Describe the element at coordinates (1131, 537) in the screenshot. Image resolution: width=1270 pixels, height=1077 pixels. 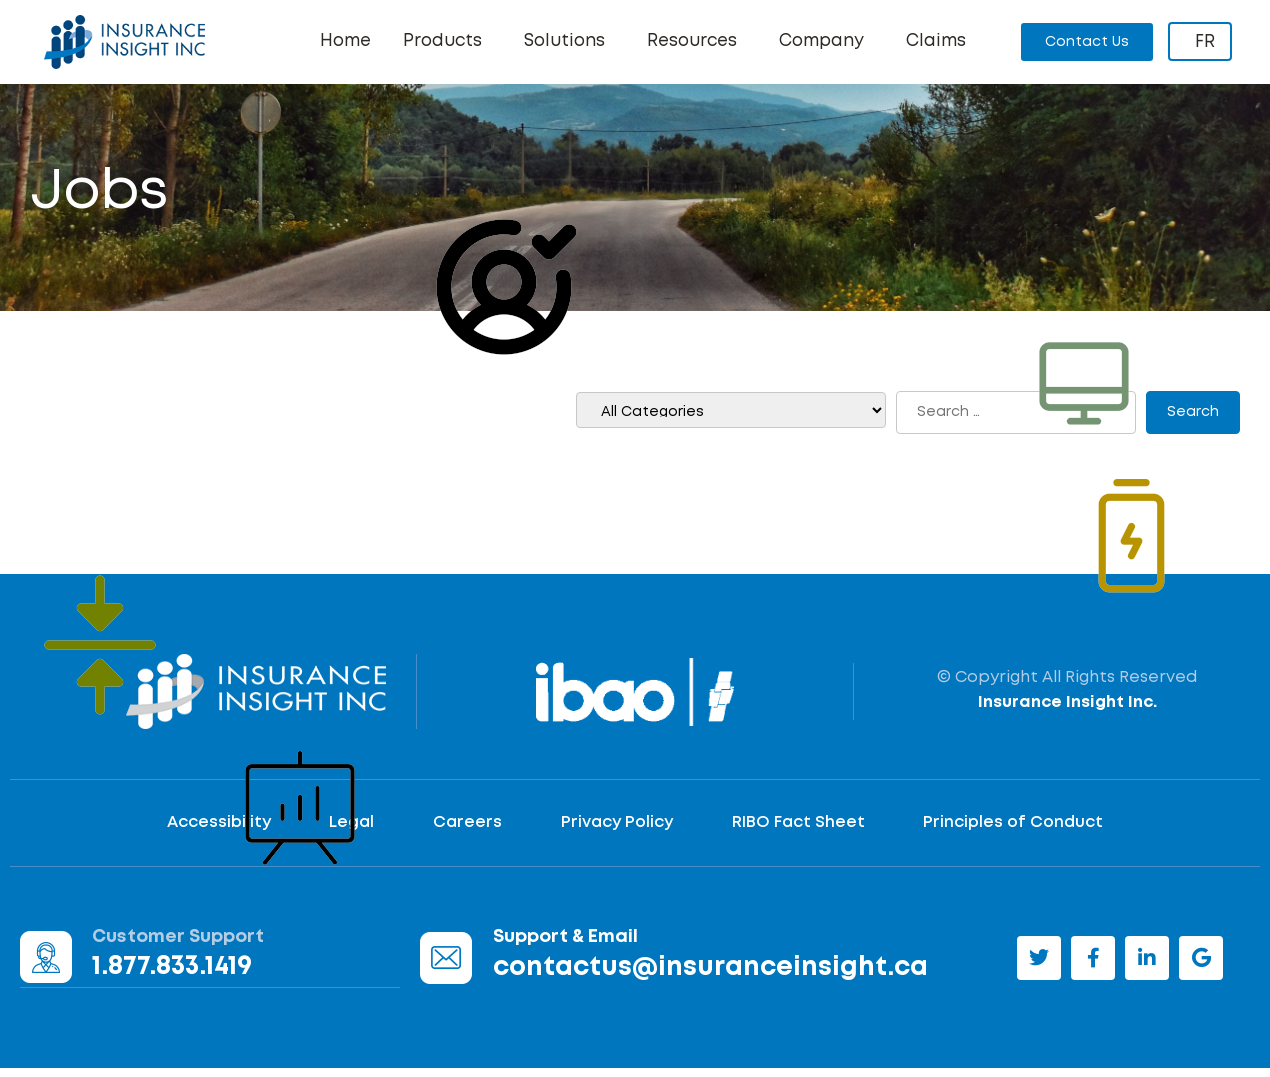
I see `indicates device is currently charging` at that location.